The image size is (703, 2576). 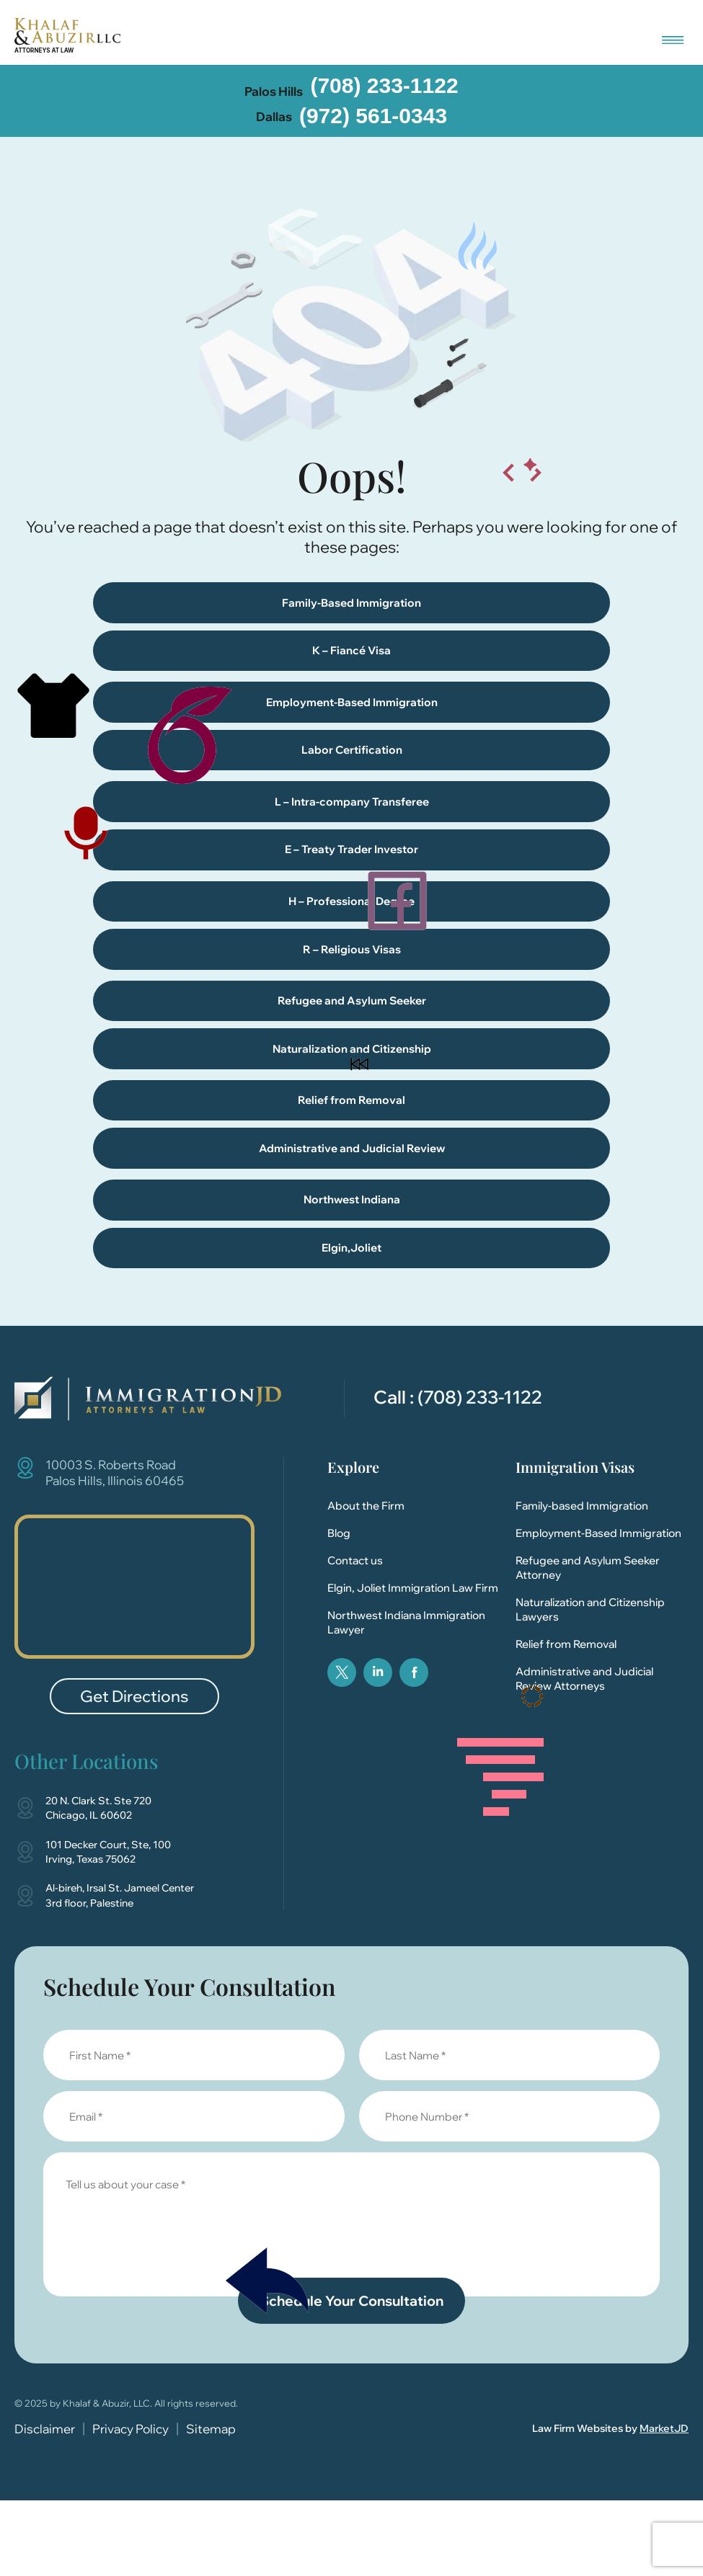 What do you see at coordinates (271, 2281) in the screenshot?
I see `reply to a message or email` at bounding box center [271, 2281].